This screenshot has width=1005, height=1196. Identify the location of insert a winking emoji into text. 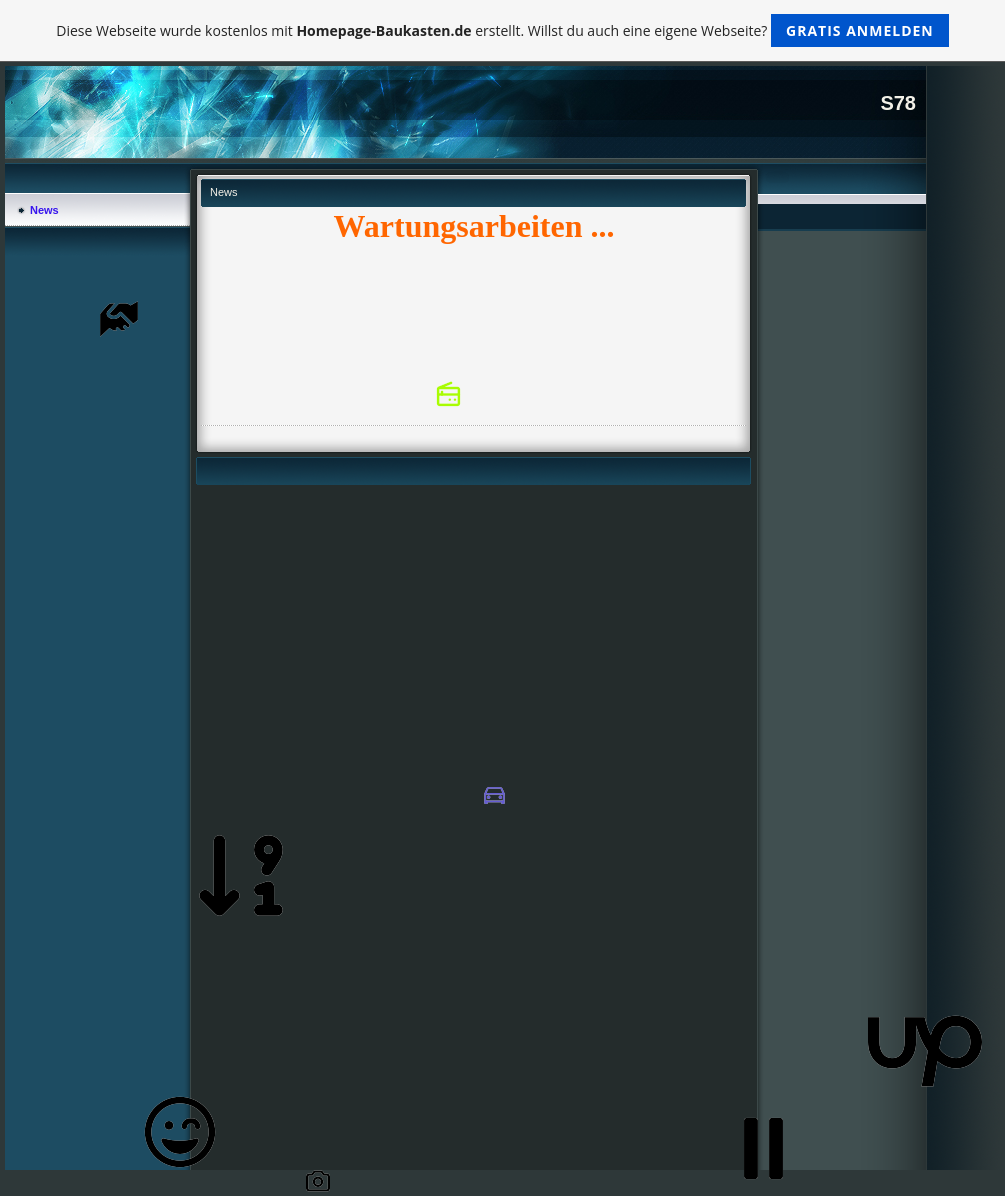
(180, 1132).